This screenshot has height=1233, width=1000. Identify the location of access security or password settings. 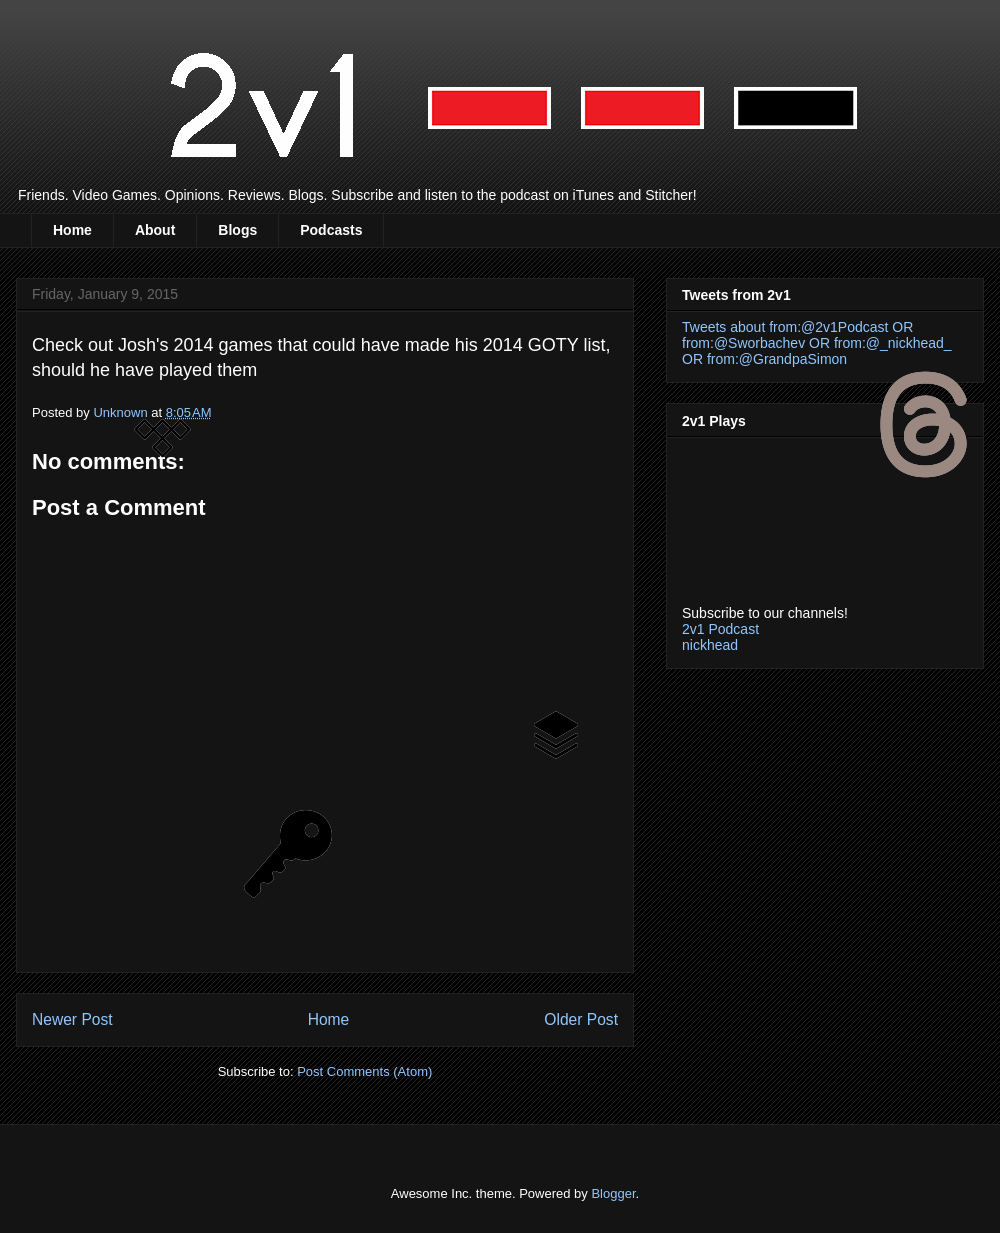
(288, 854).